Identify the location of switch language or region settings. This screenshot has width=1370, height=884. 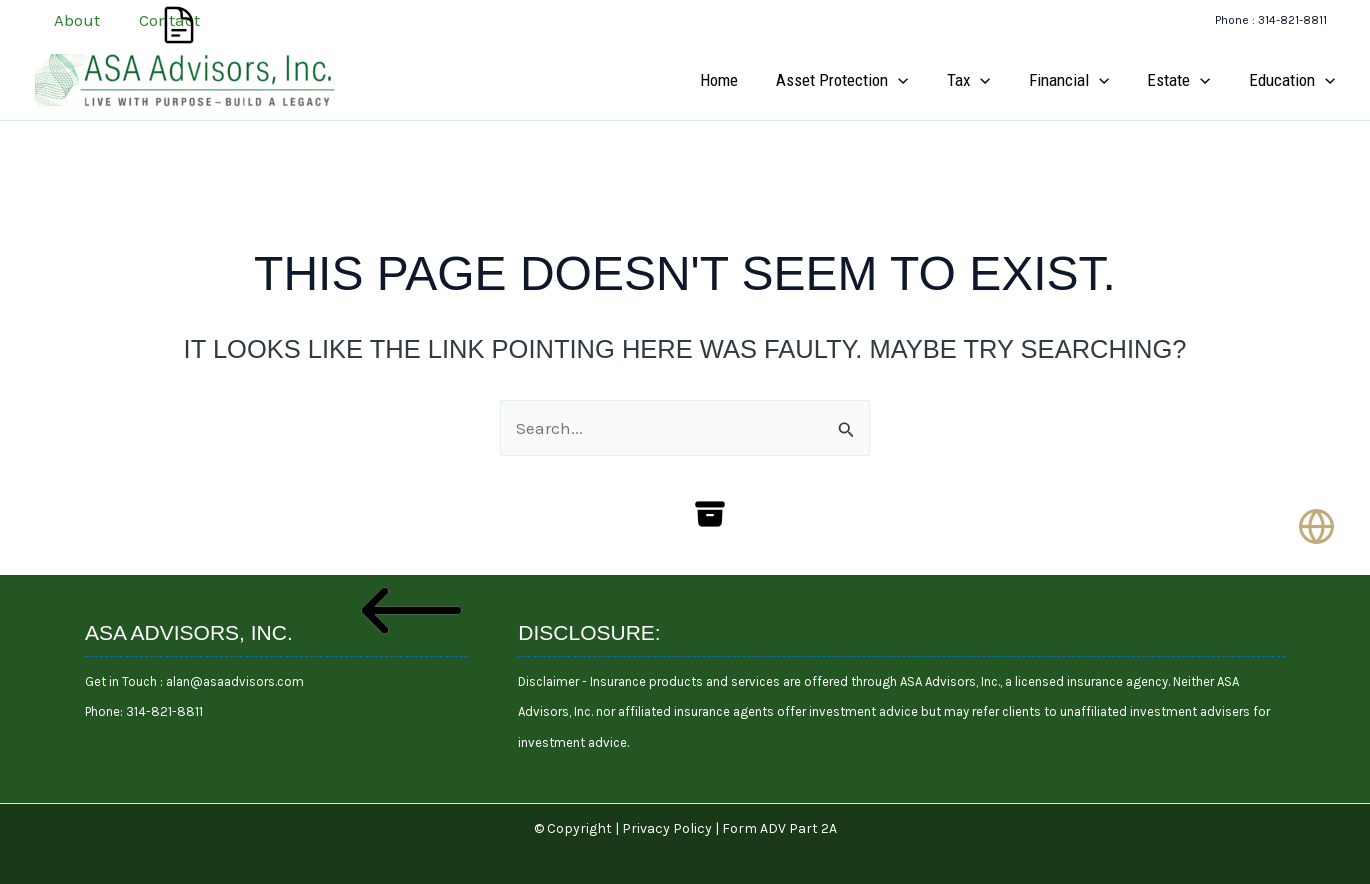
(1316, 526).